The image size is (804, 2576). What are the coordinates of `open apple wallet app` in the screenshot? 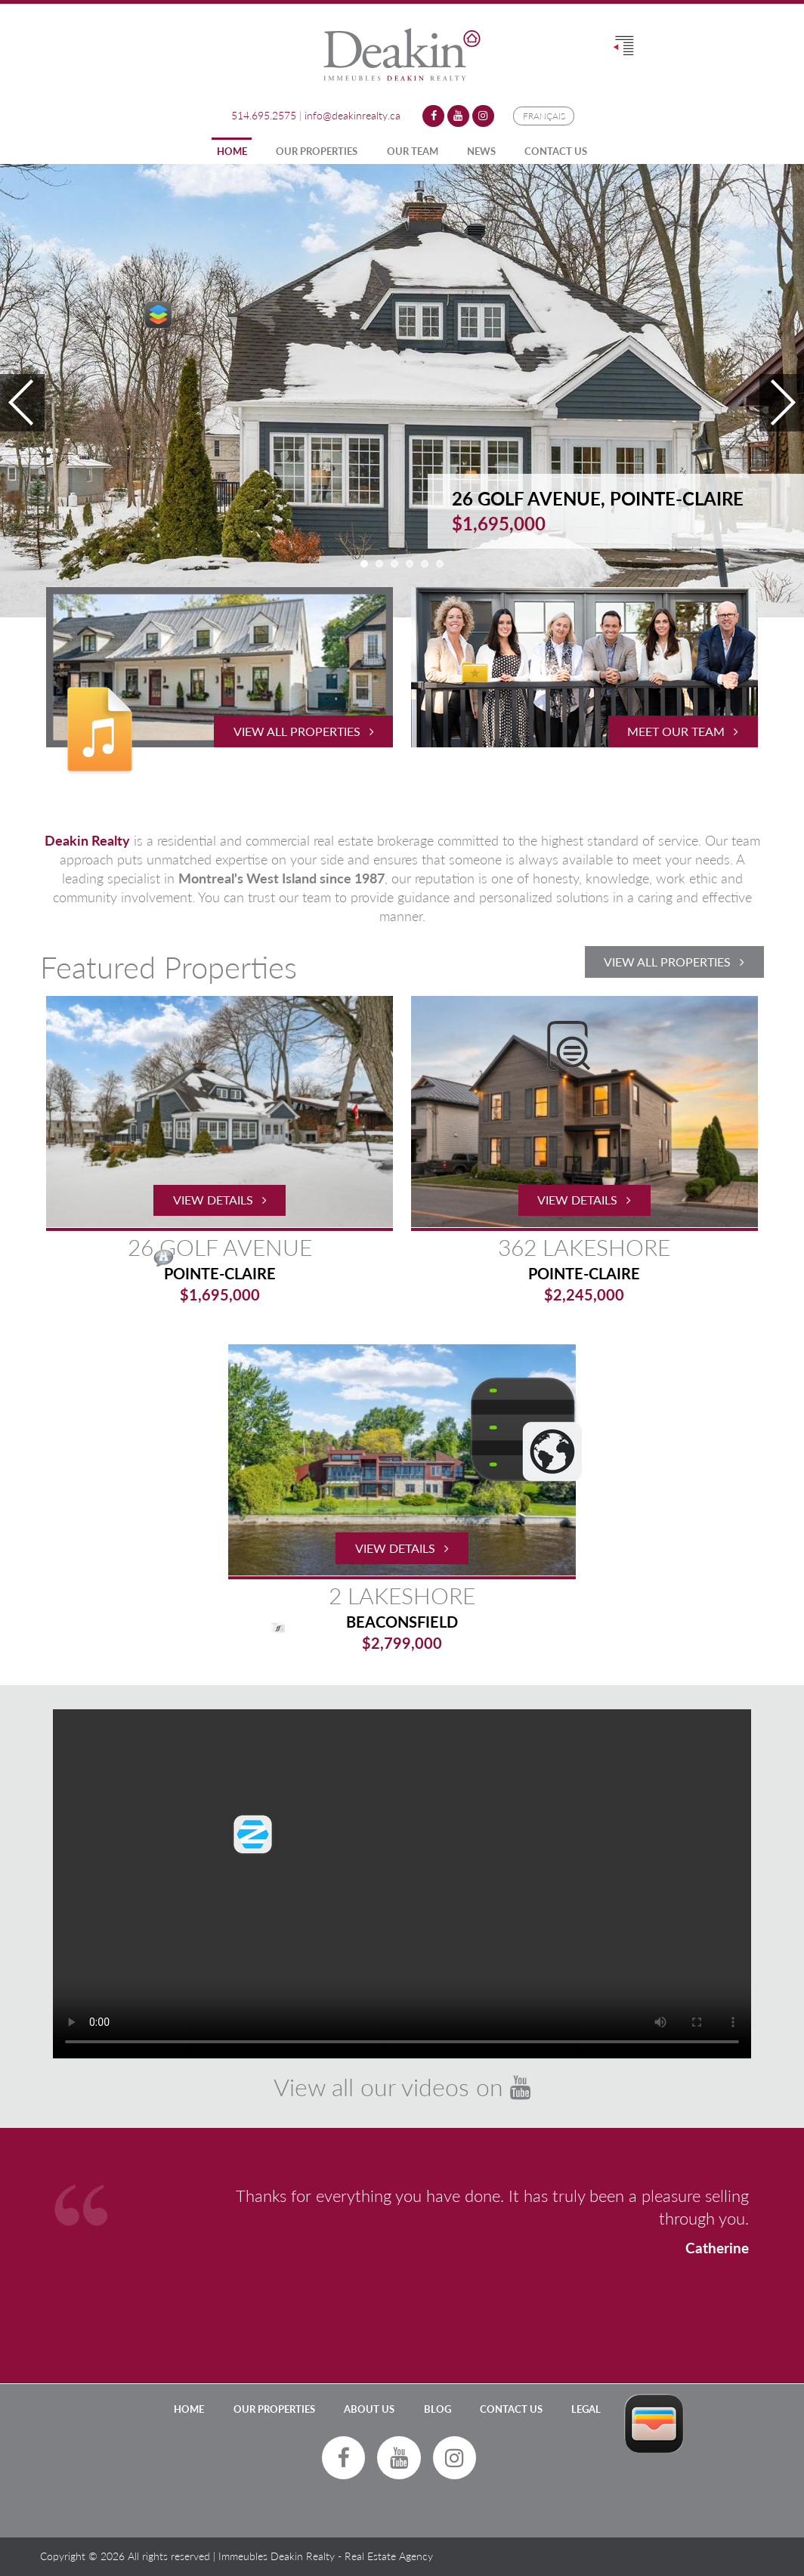 It's located at (654, 2423).